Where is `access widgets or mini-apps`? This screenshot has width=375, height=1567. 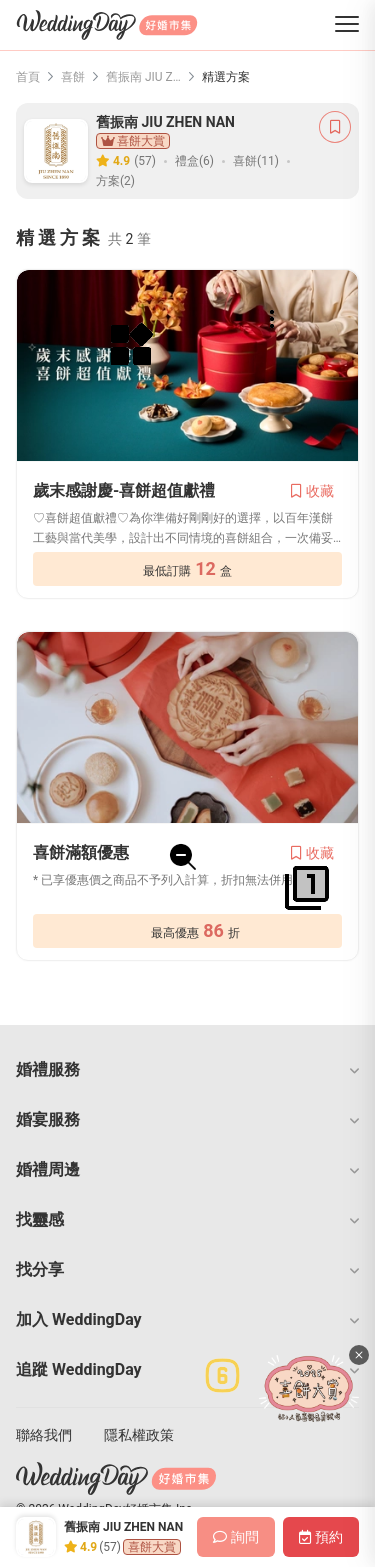 access widgets or mini-apps is located at coordinates (131, 345).